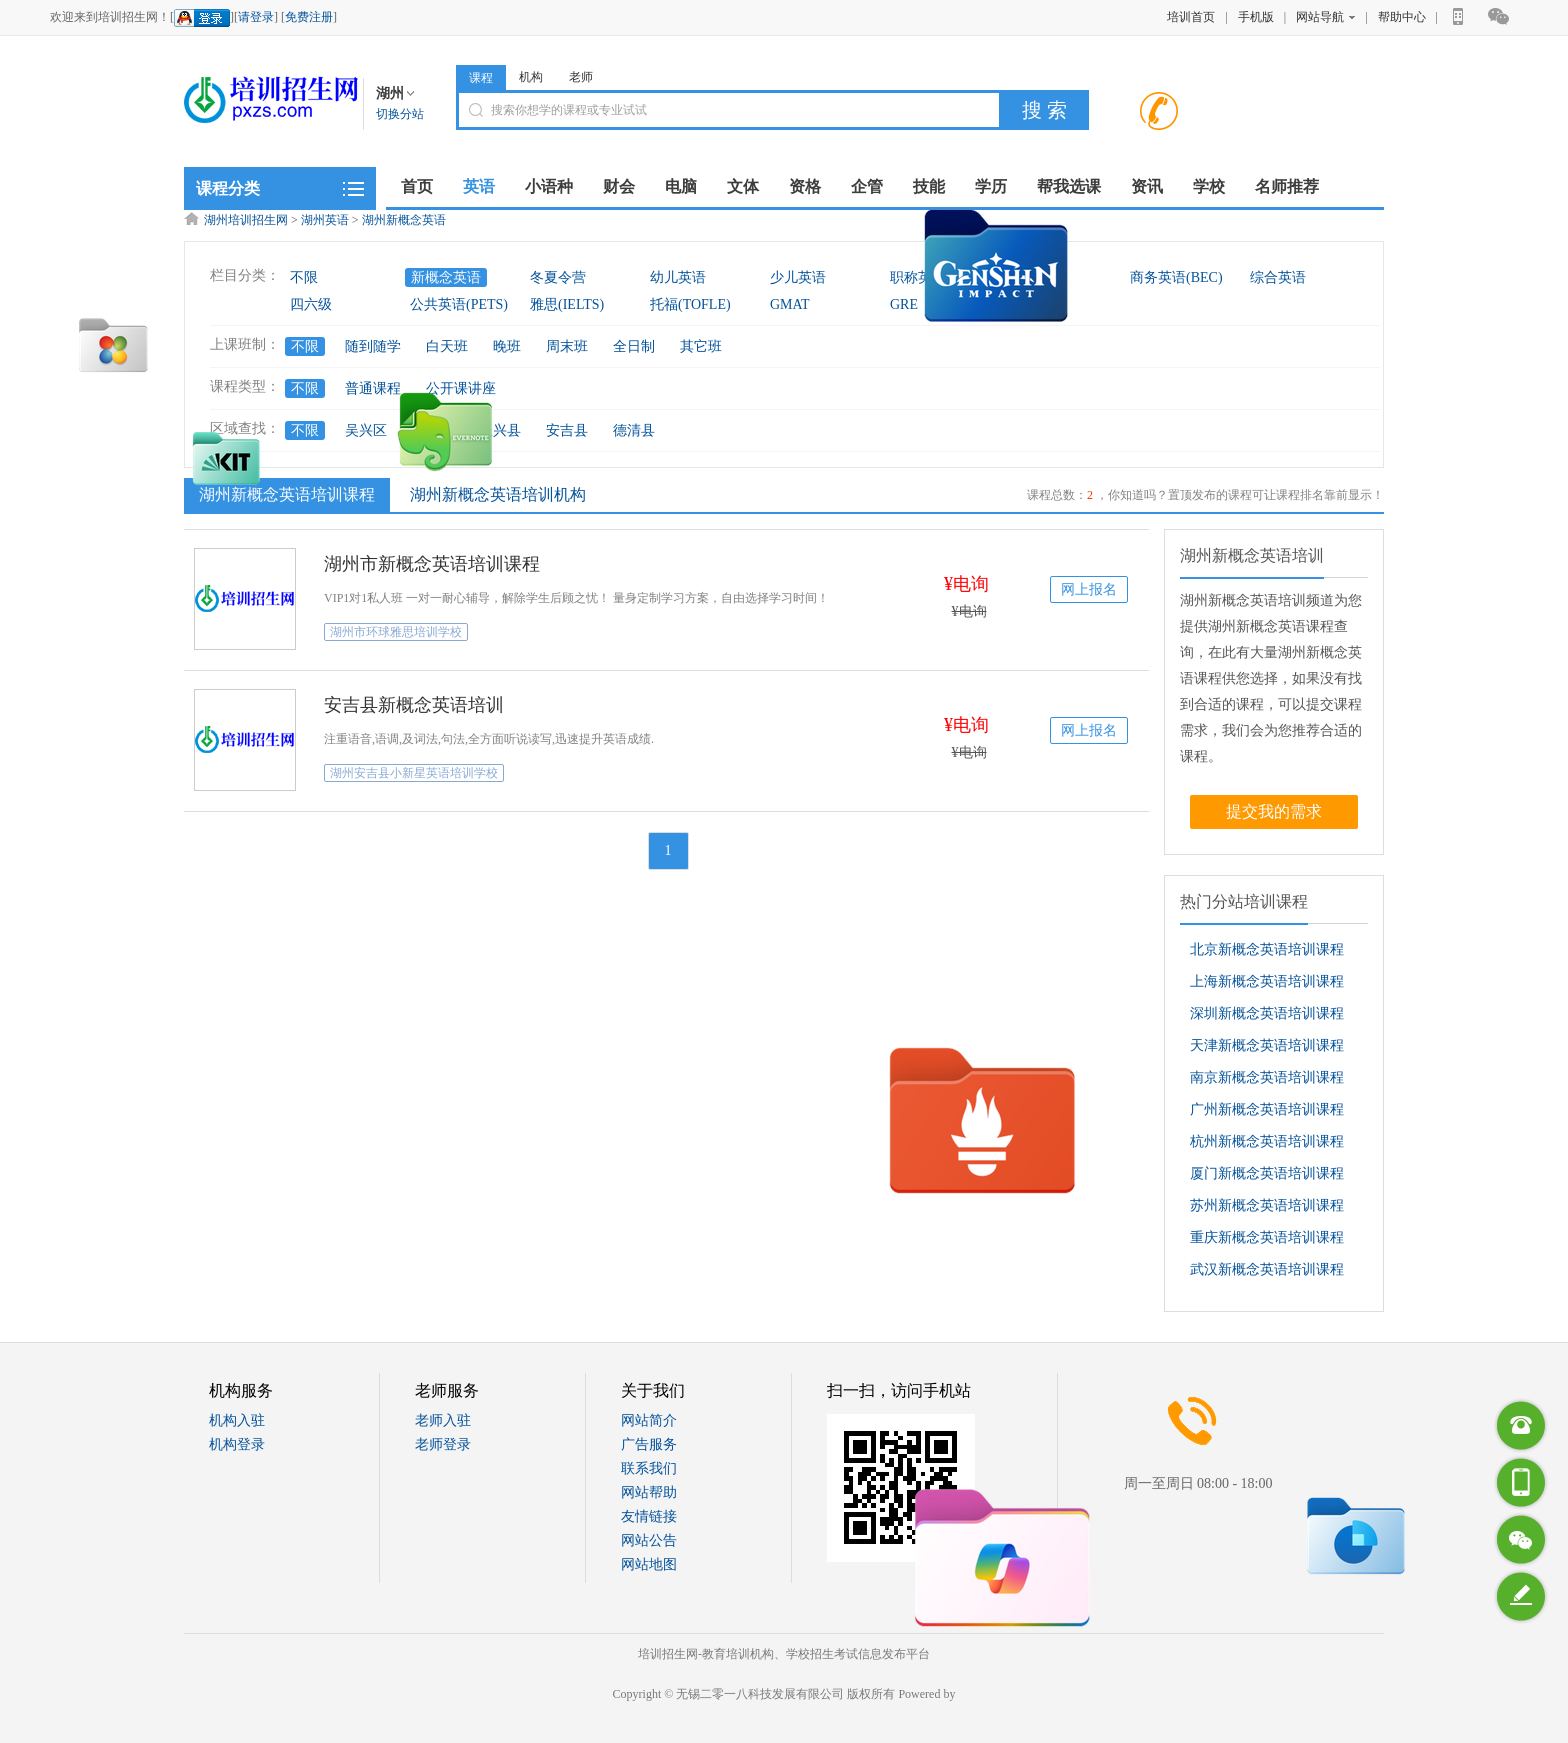 The width and height of the screenshot is (1568, 1743). Describe the element at coordinates (981, 1125) in the screenshot. I see `open prometheus monitoring project folder` at that location.